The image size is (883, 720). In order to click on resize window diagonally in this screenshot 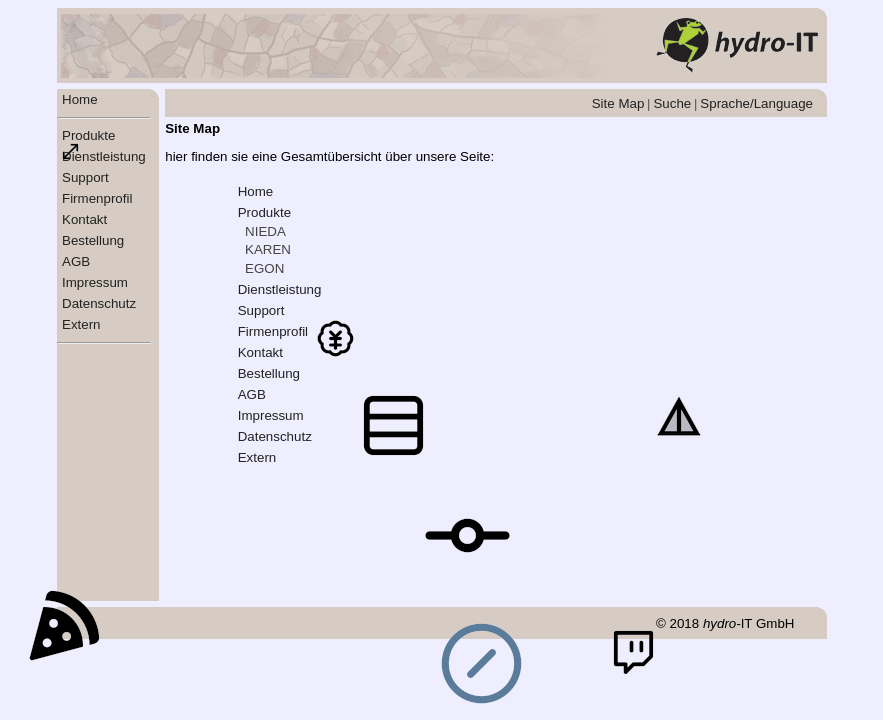, I will do `click(70, 151)`.